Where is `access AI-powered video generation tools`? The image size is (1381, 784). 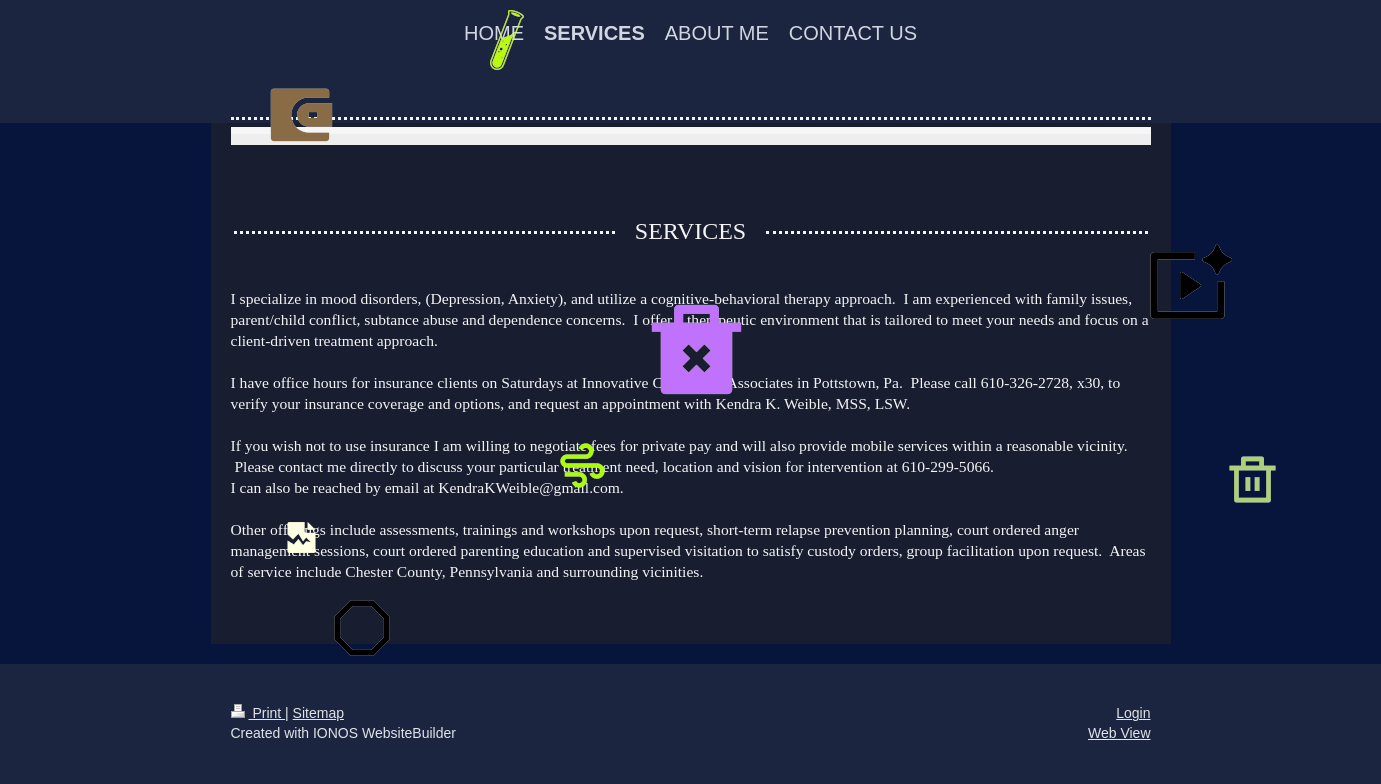 access AI-powered video generation tools is located at coordinates (1187, 285).